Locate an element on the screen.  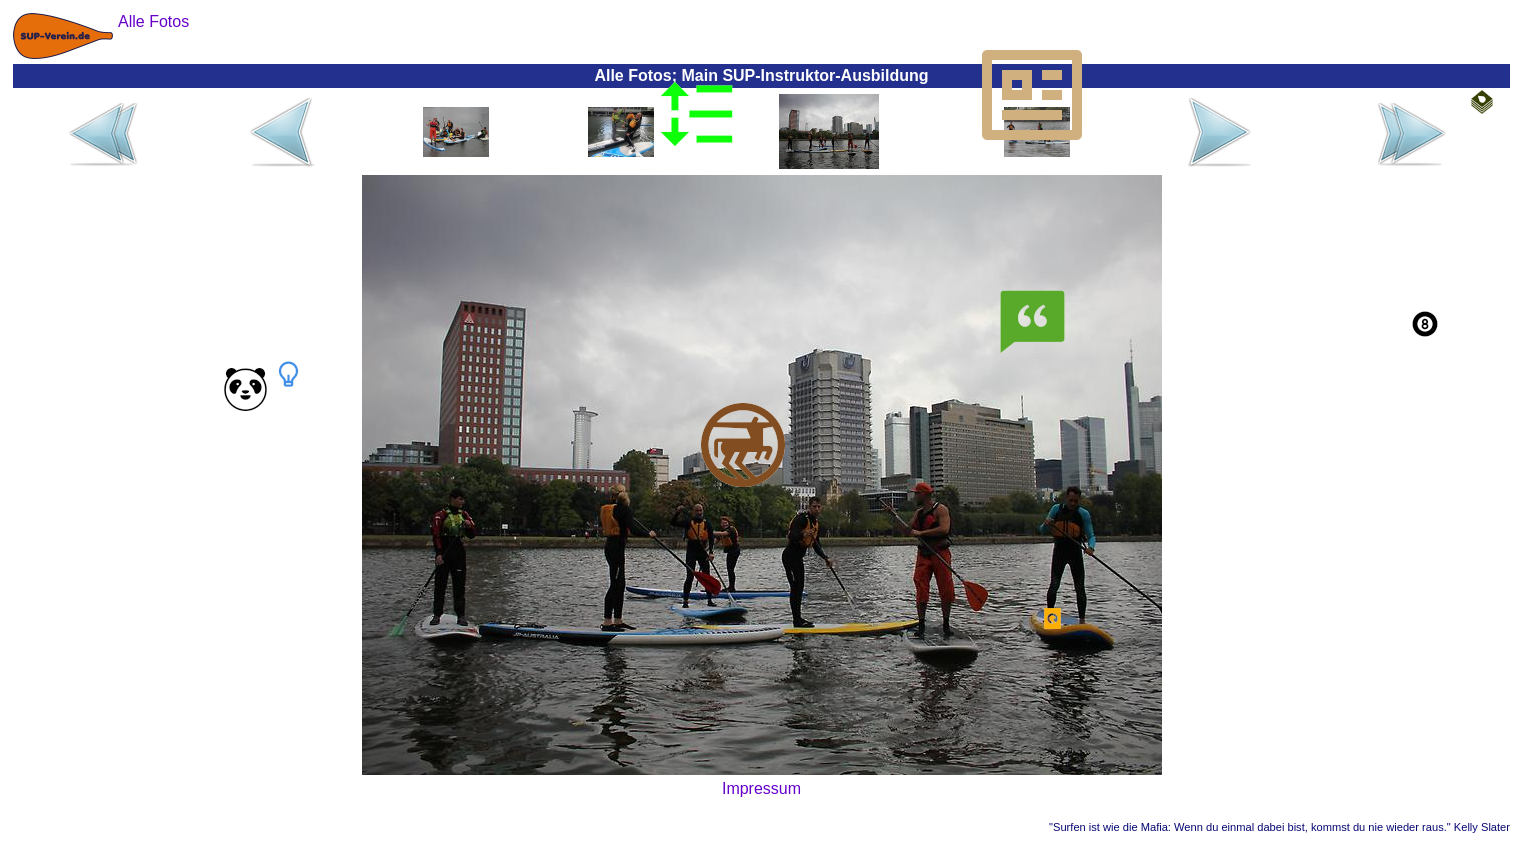
visit the Rossmann website or app is located at coordinates (743, 445).